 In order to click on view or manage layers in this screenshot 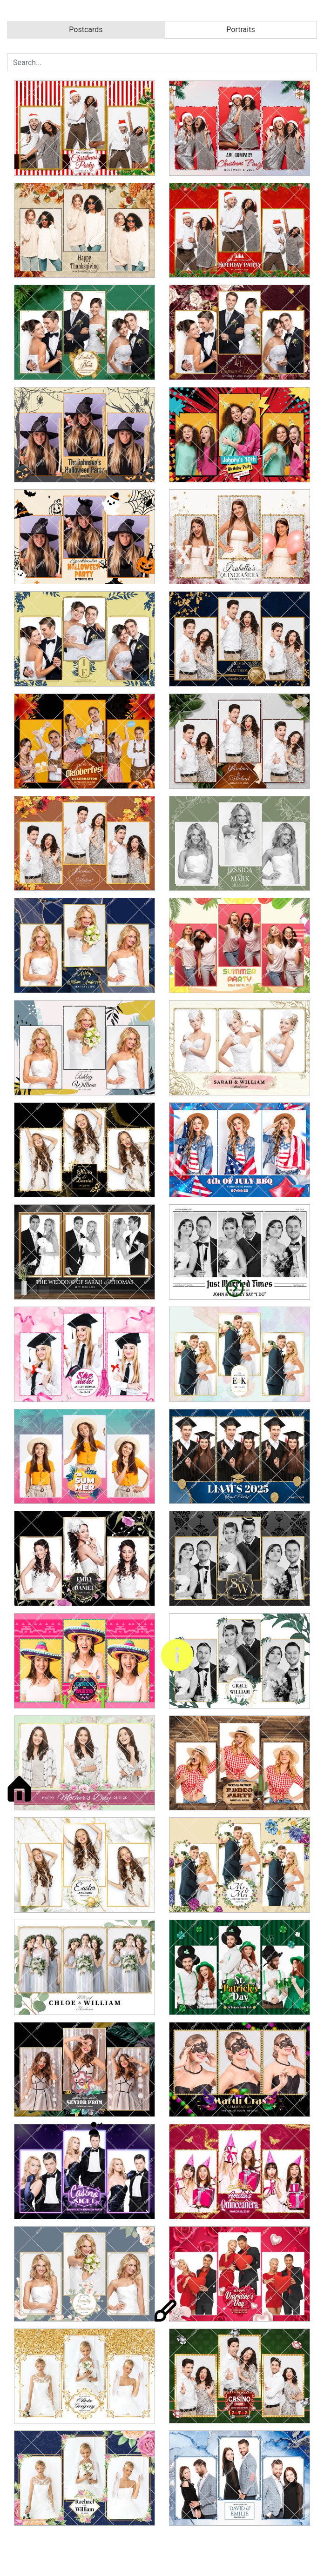, I will do `click(63, 2128)`.